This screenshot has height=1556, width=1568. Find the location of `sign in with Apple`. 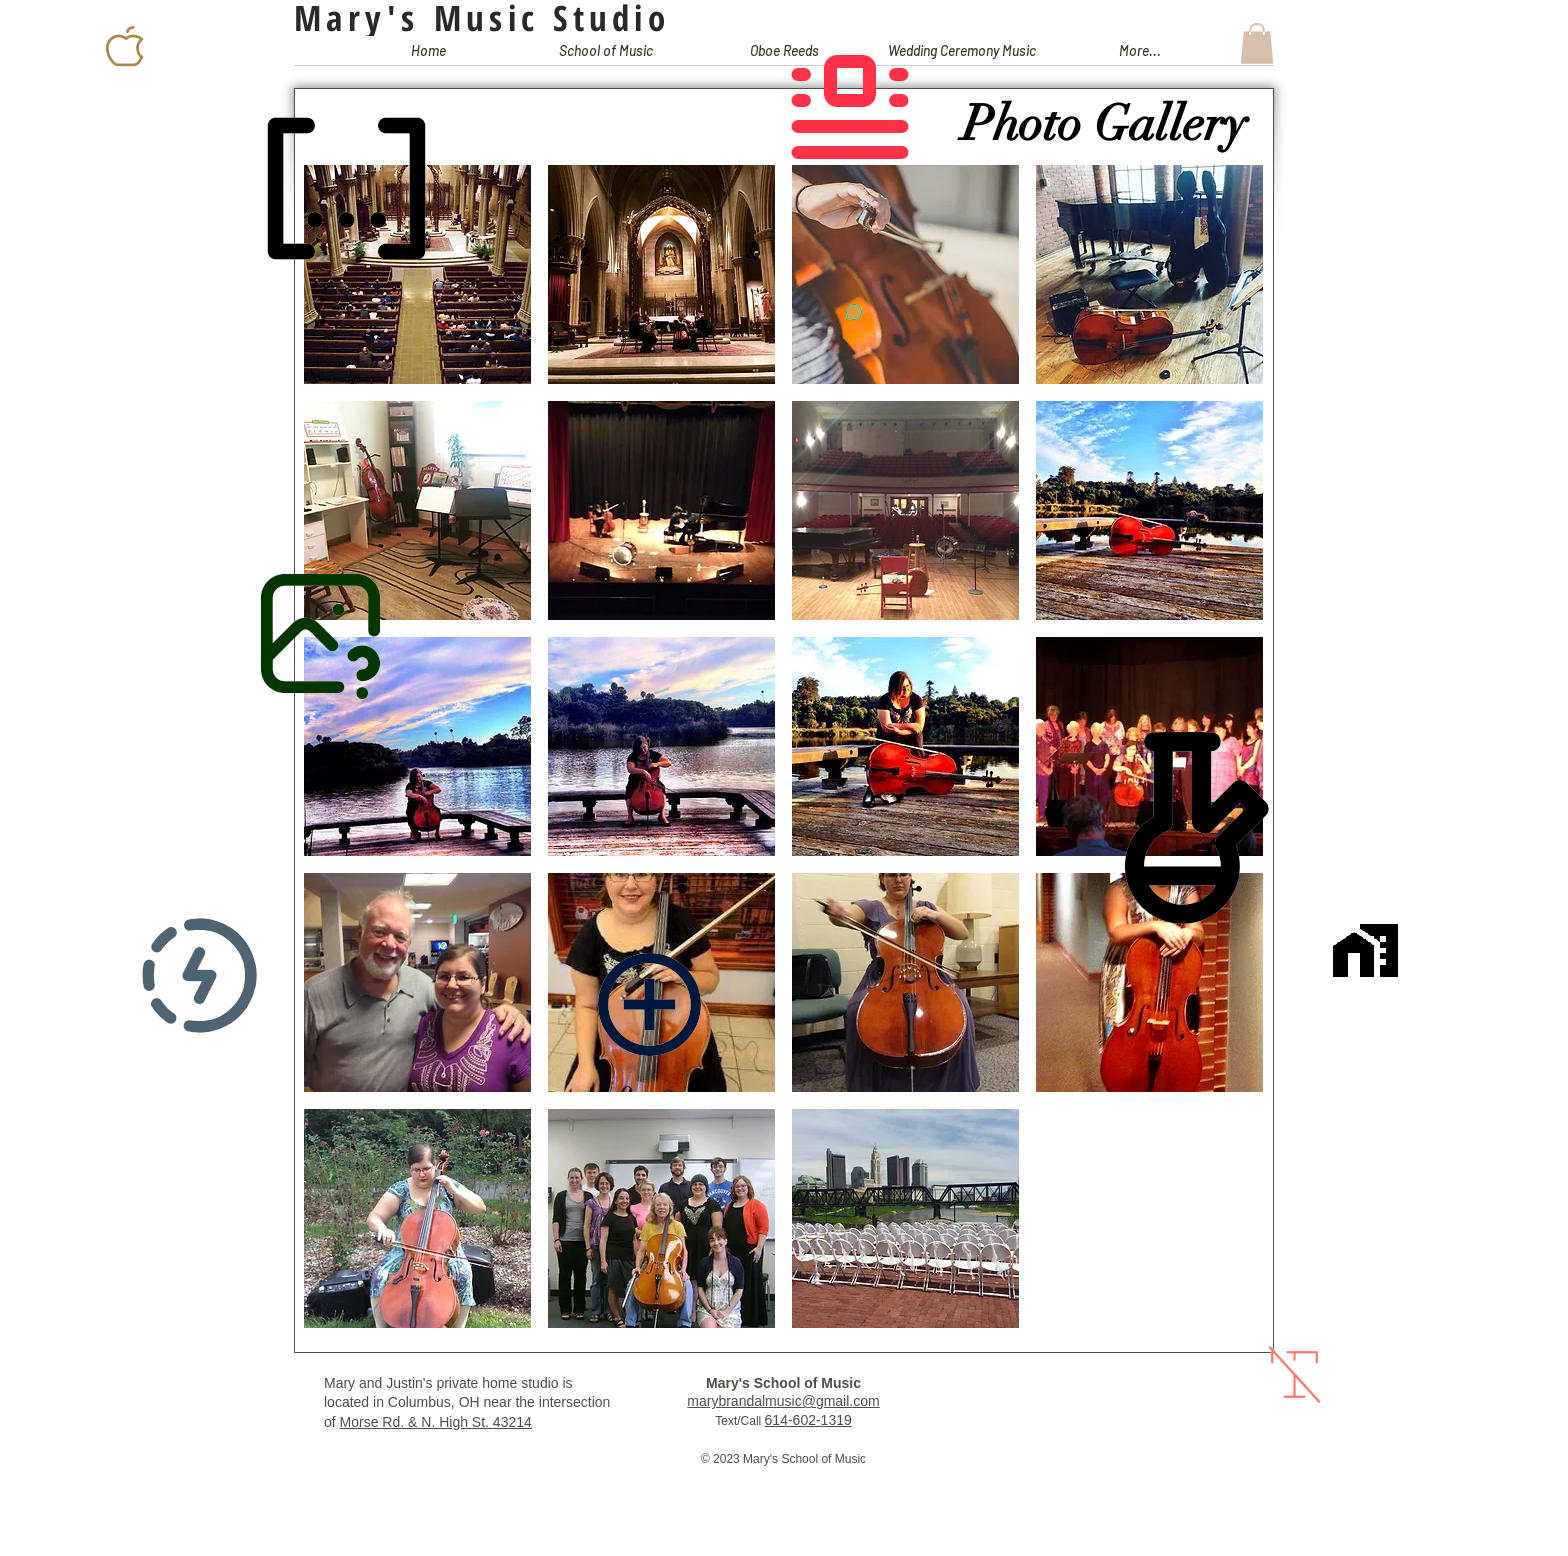

sign in with Apple is located at coordinates (126, 49).